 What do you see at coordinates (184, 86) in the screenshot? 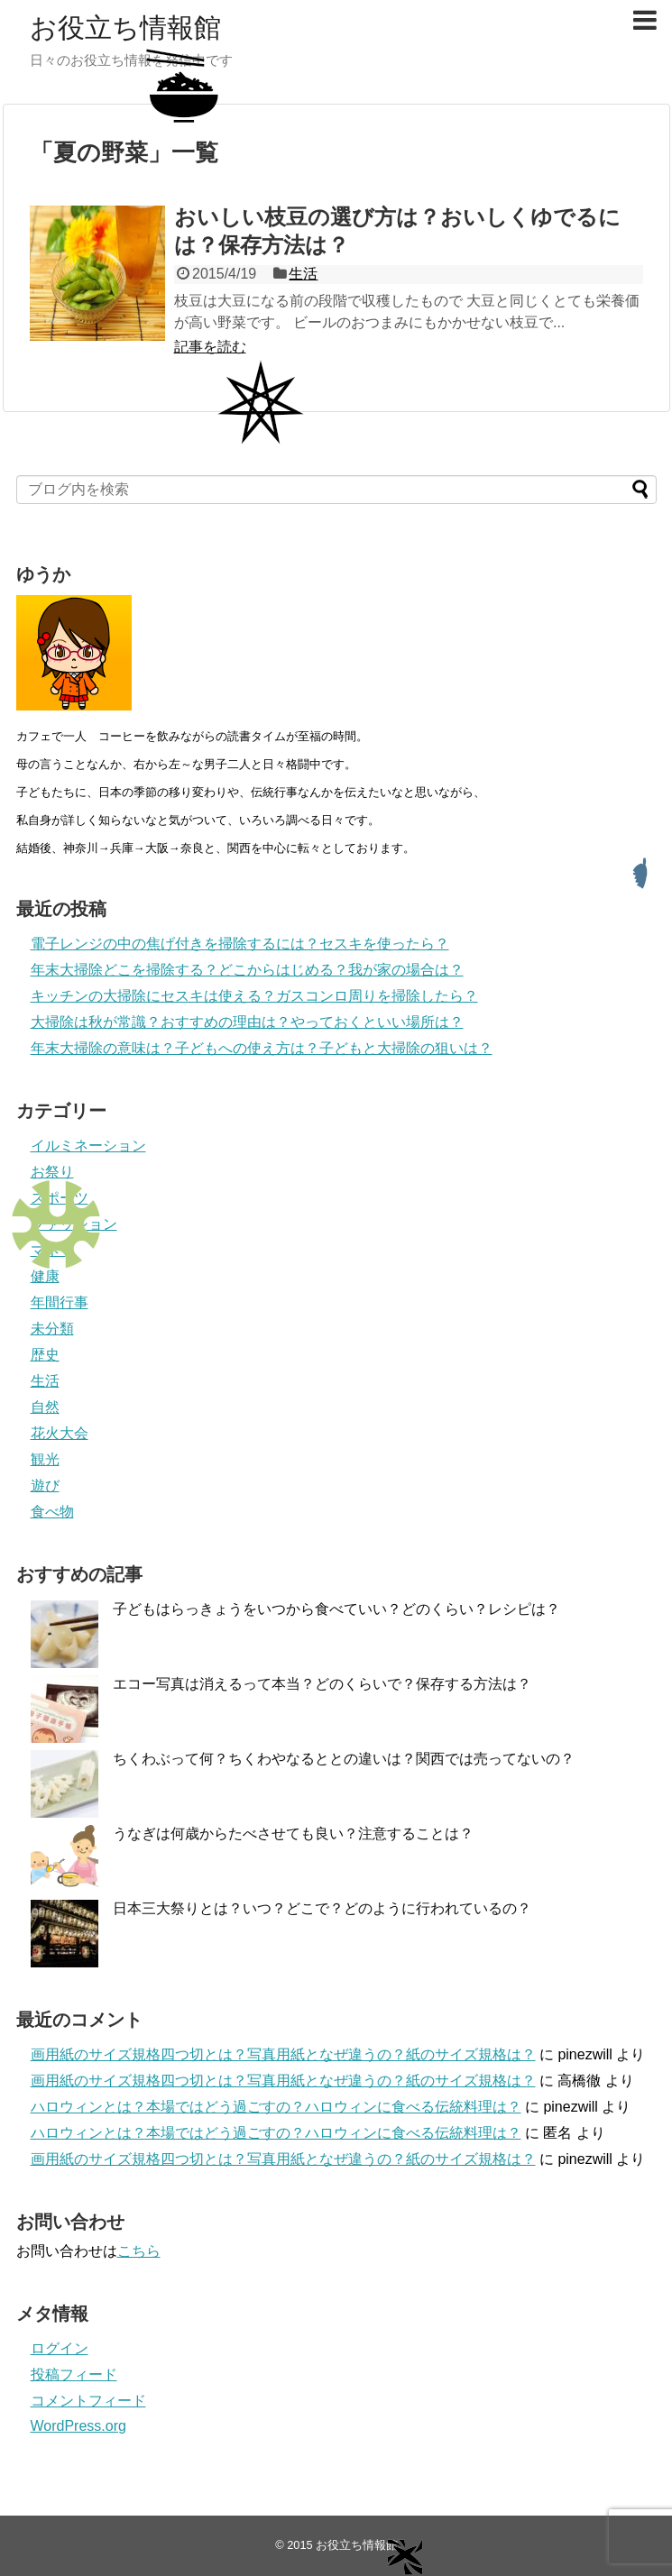
I see `browse asian cuisine or rice dishes` at bounding box center [184, 86].